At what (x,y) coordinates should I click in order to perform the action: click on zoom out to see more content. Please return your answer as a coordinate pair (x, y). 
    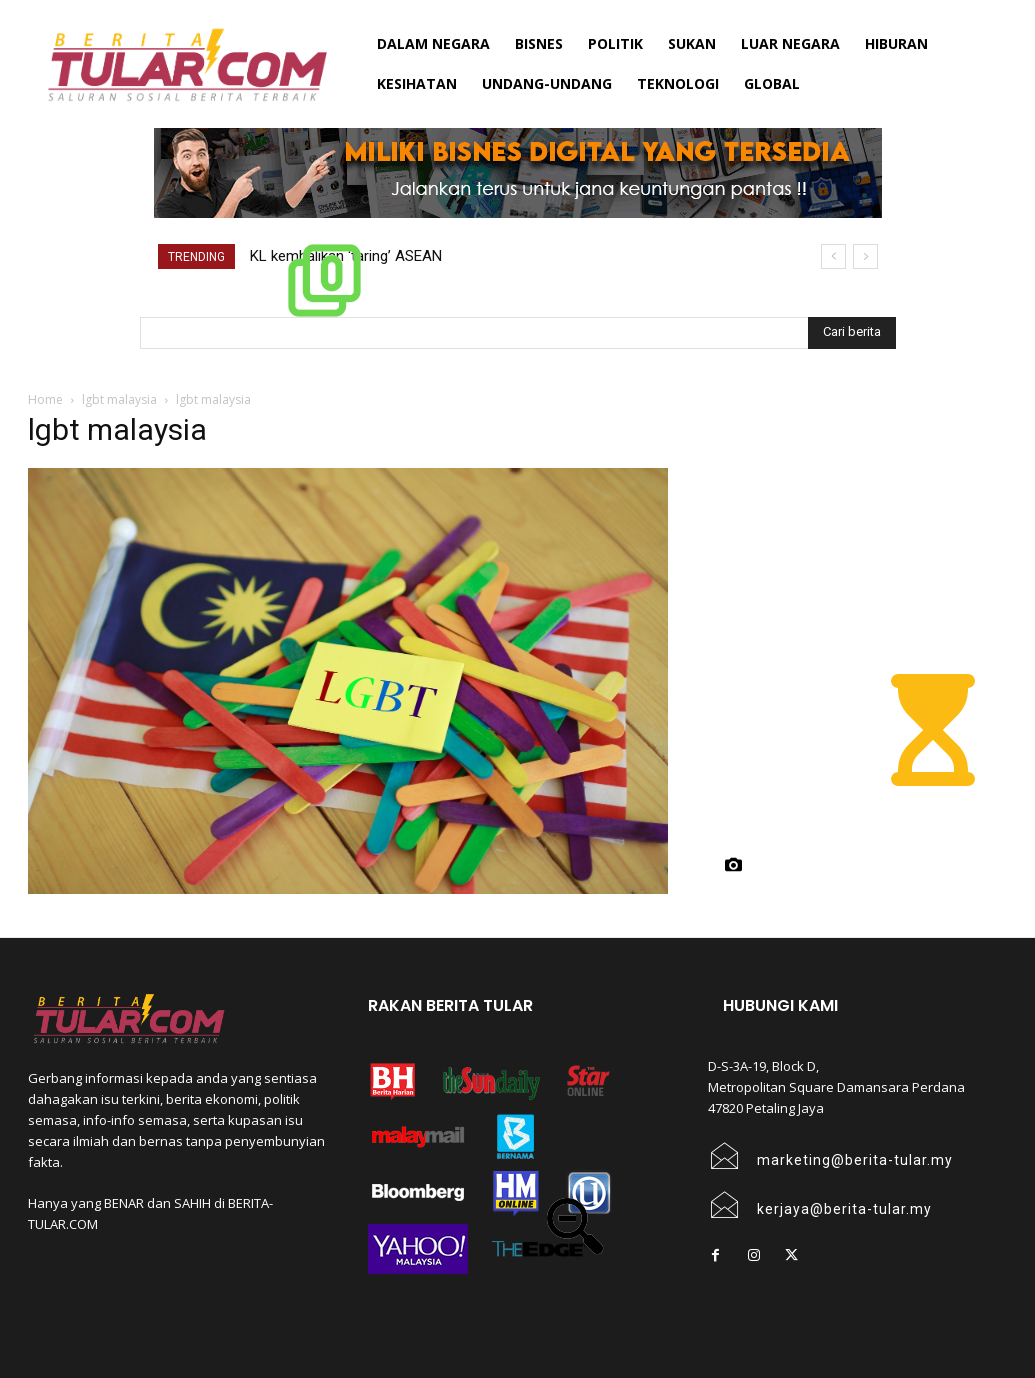
    Looking at the image, I should click on (576, 1227).